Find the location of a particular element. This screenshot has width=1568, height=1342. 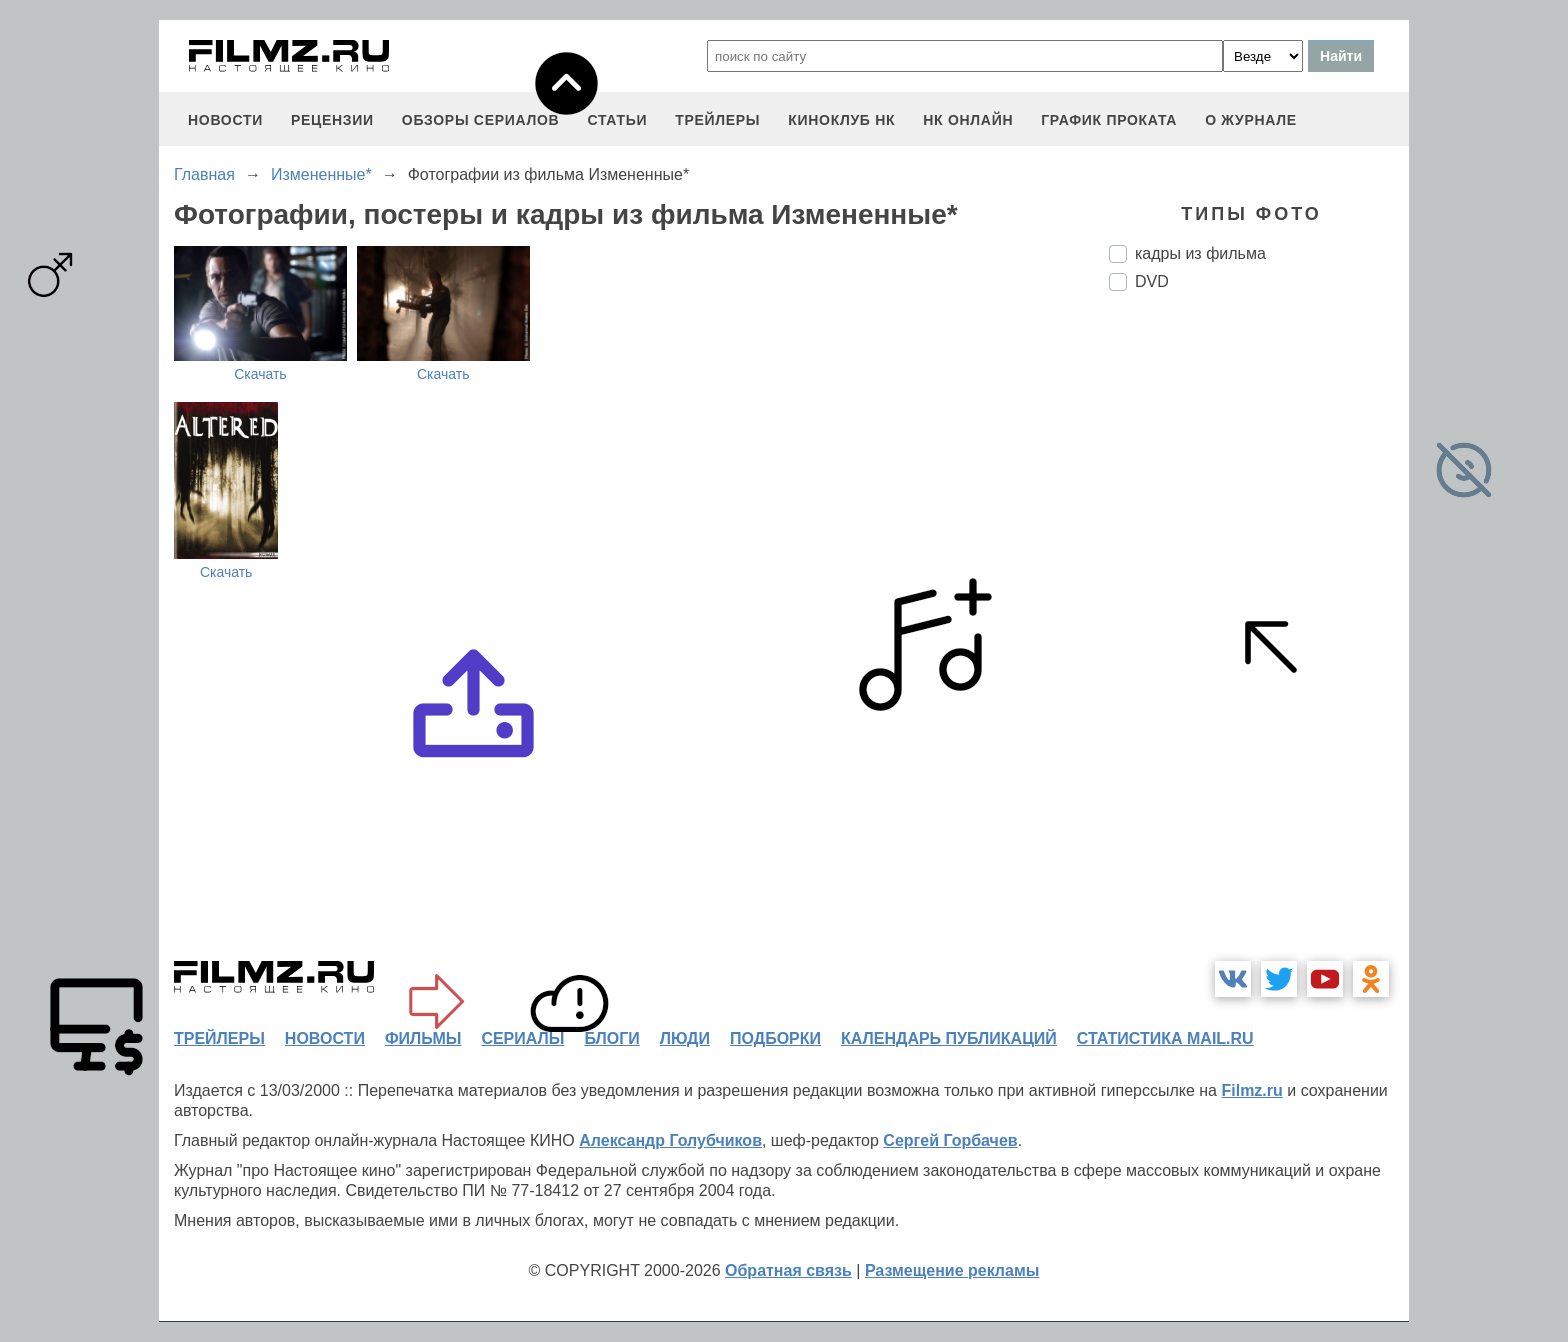

scroll to top of page is located at coordinates (566, 83).